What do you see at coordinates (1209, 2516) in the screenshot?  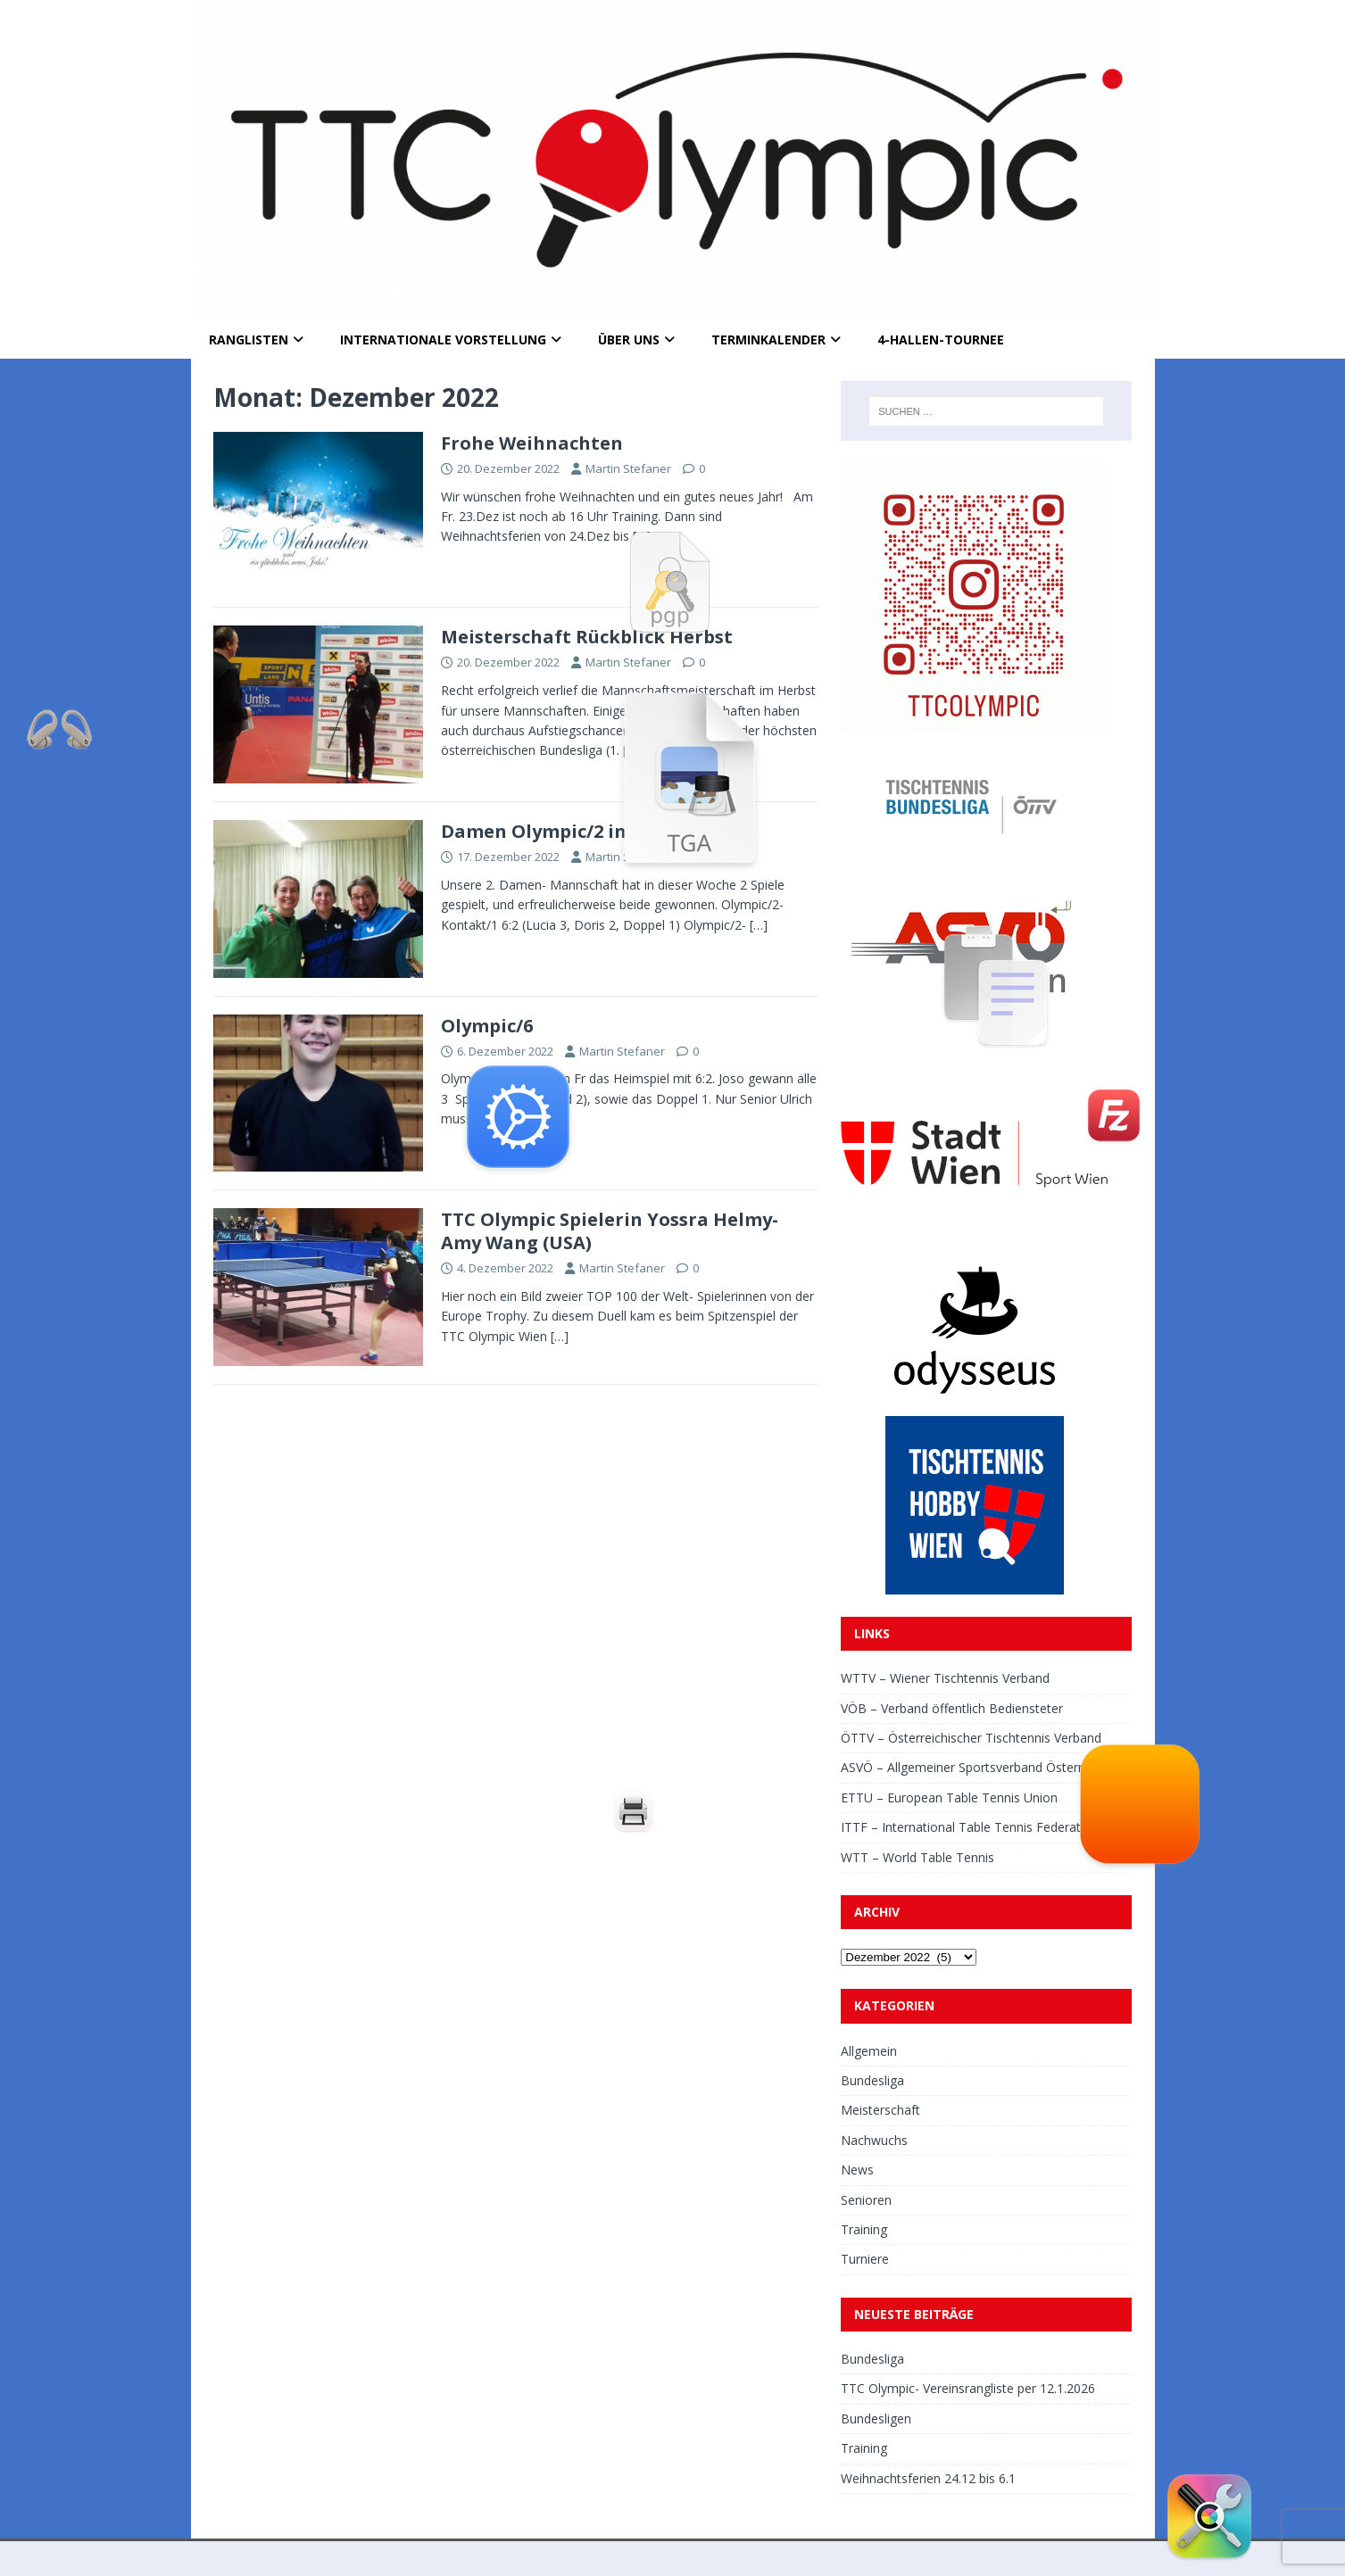 I see `open ColorSync Utility to manage color profiles` at bounding box center [1209, 2516].